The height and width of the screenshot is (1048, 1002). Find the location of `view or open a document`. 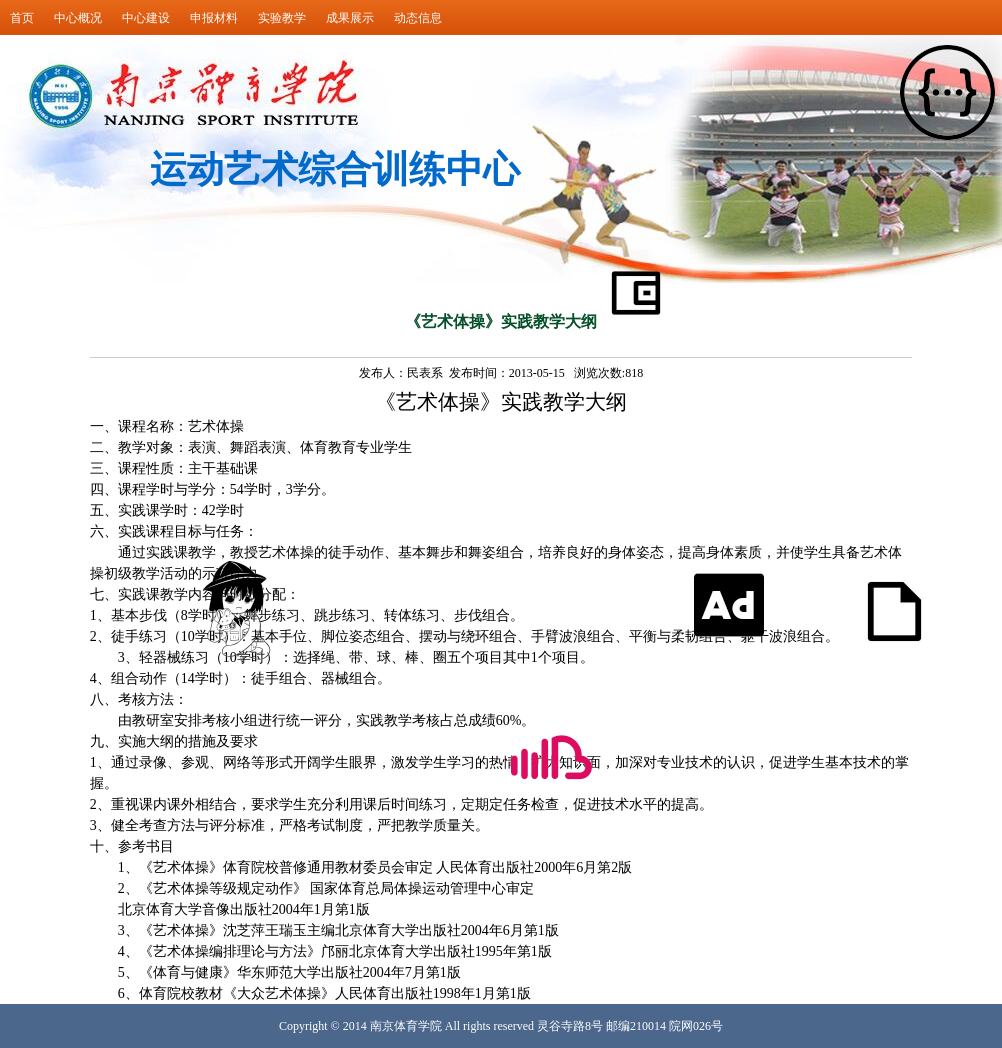

view or open a document is located at coordinates (894, 611).